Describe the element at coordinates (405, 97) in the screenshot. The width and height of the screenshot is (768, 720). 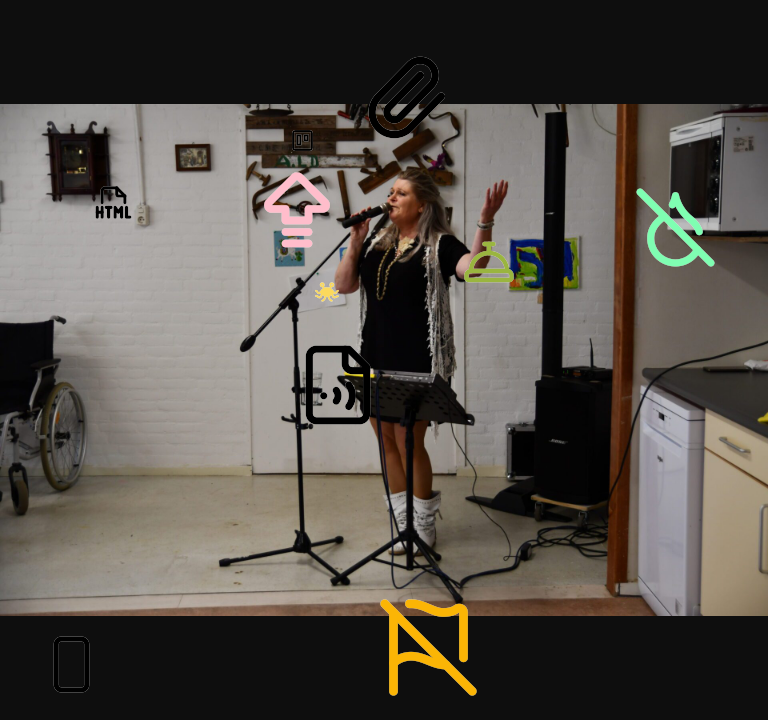
I see `attach a file to your message` at that location.